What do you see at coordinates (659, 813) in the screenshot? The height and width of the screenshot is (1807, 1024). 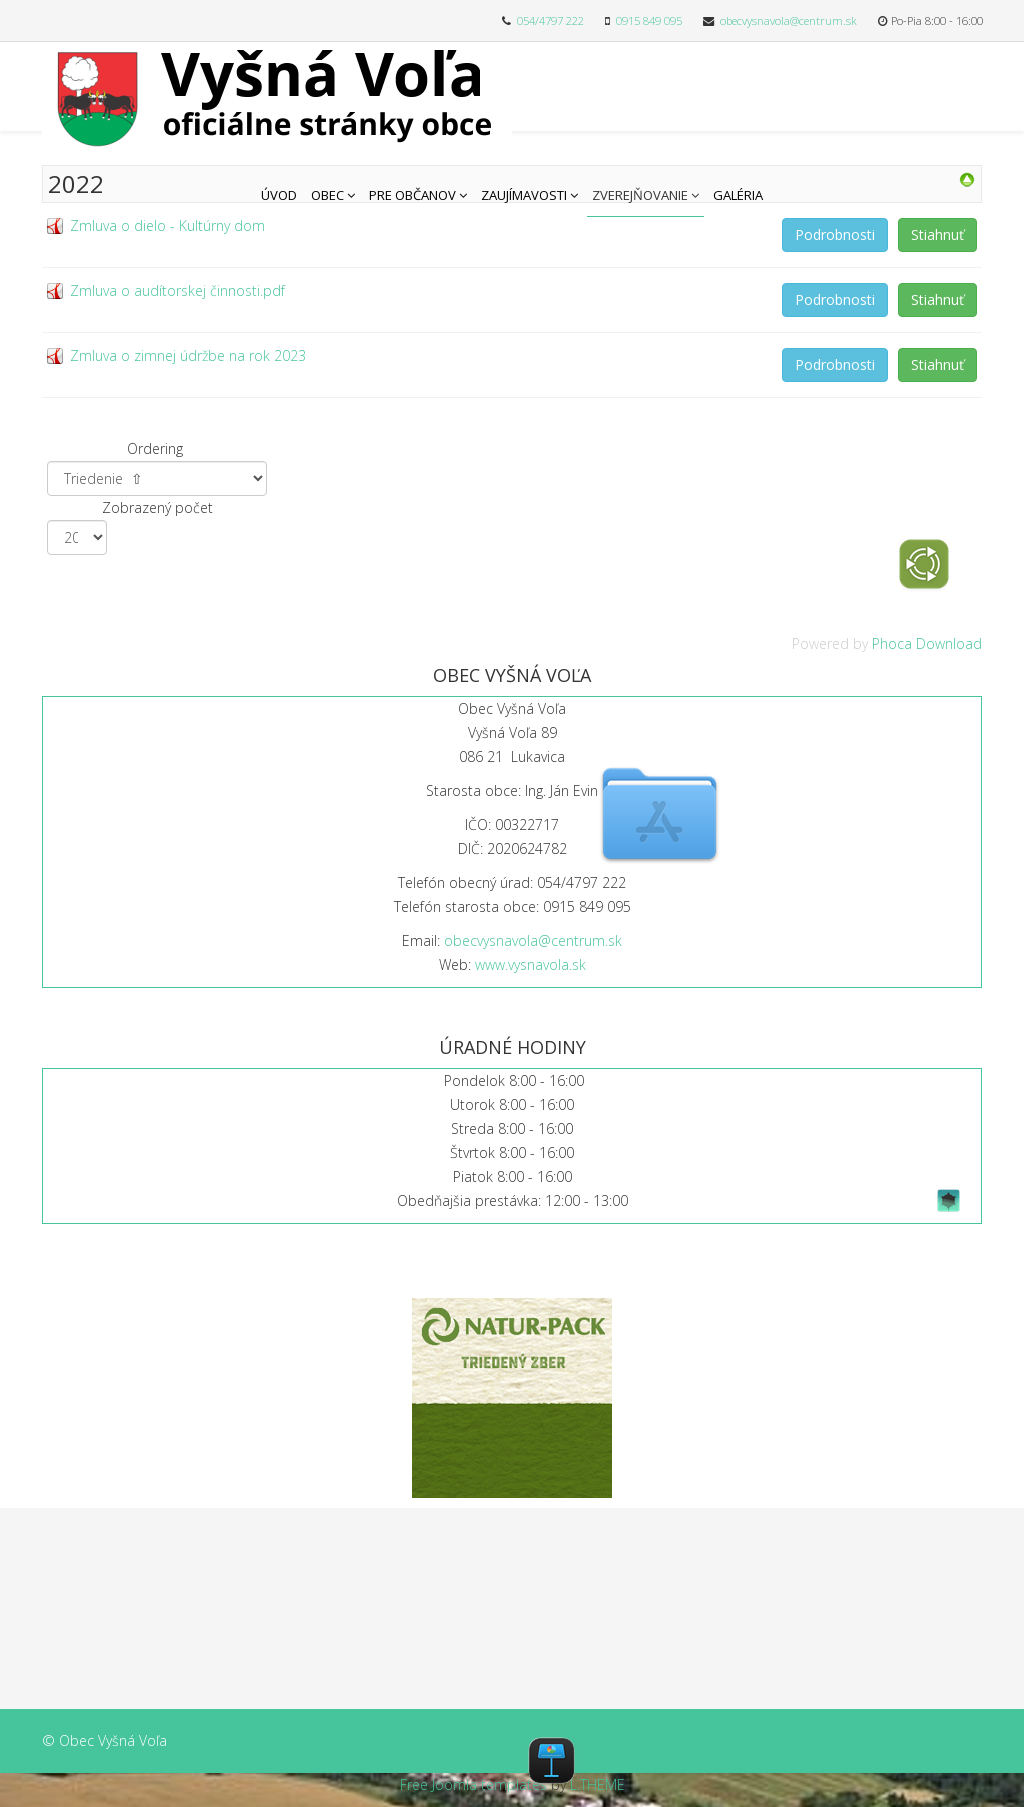 I see `open the applications folder` at bounding box center [659, 813].